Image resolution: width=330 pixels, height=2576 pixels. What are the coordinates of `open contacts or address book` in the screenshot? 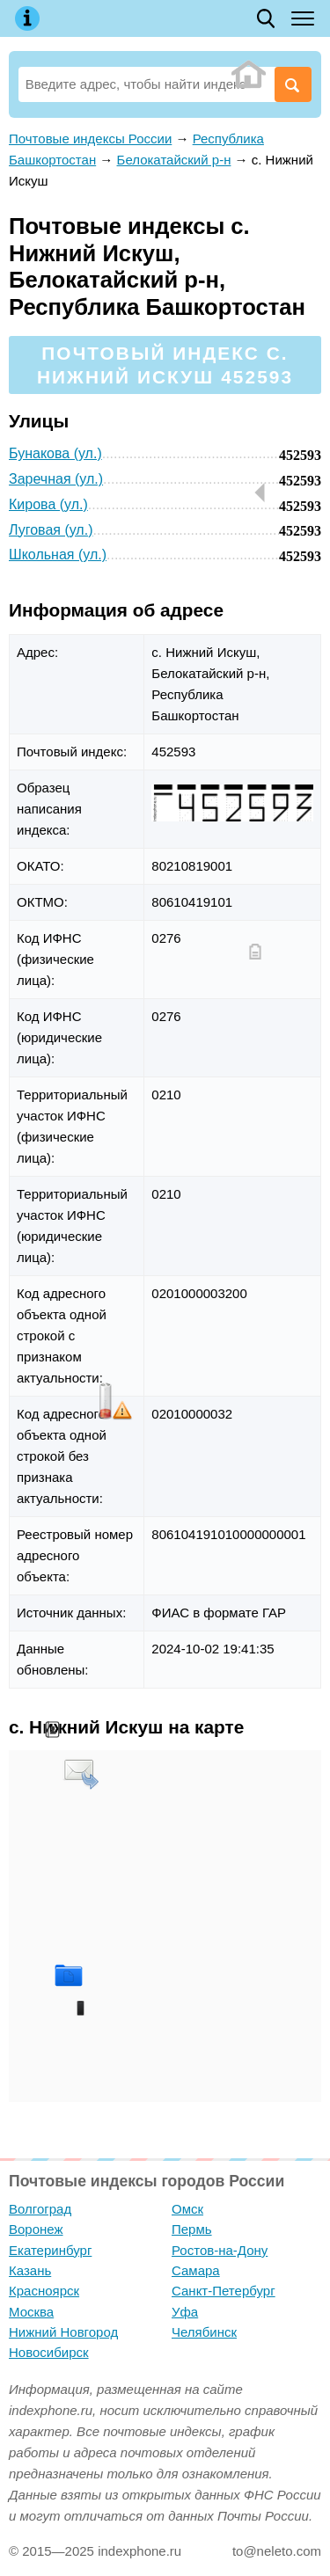 It's located at (52, 1729).